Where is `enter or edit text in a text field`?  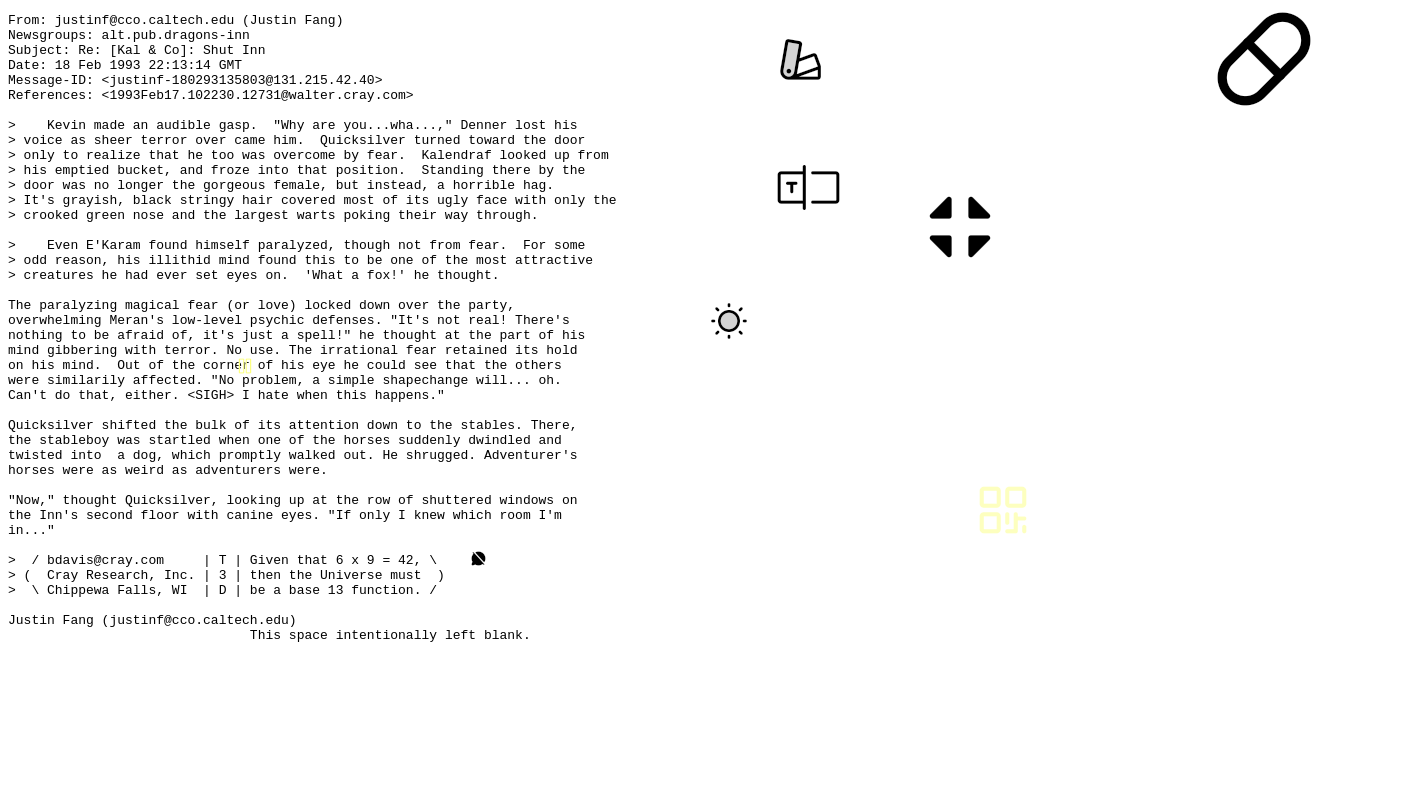
enter or edit text in a text field is located at coordinates (808, 187).